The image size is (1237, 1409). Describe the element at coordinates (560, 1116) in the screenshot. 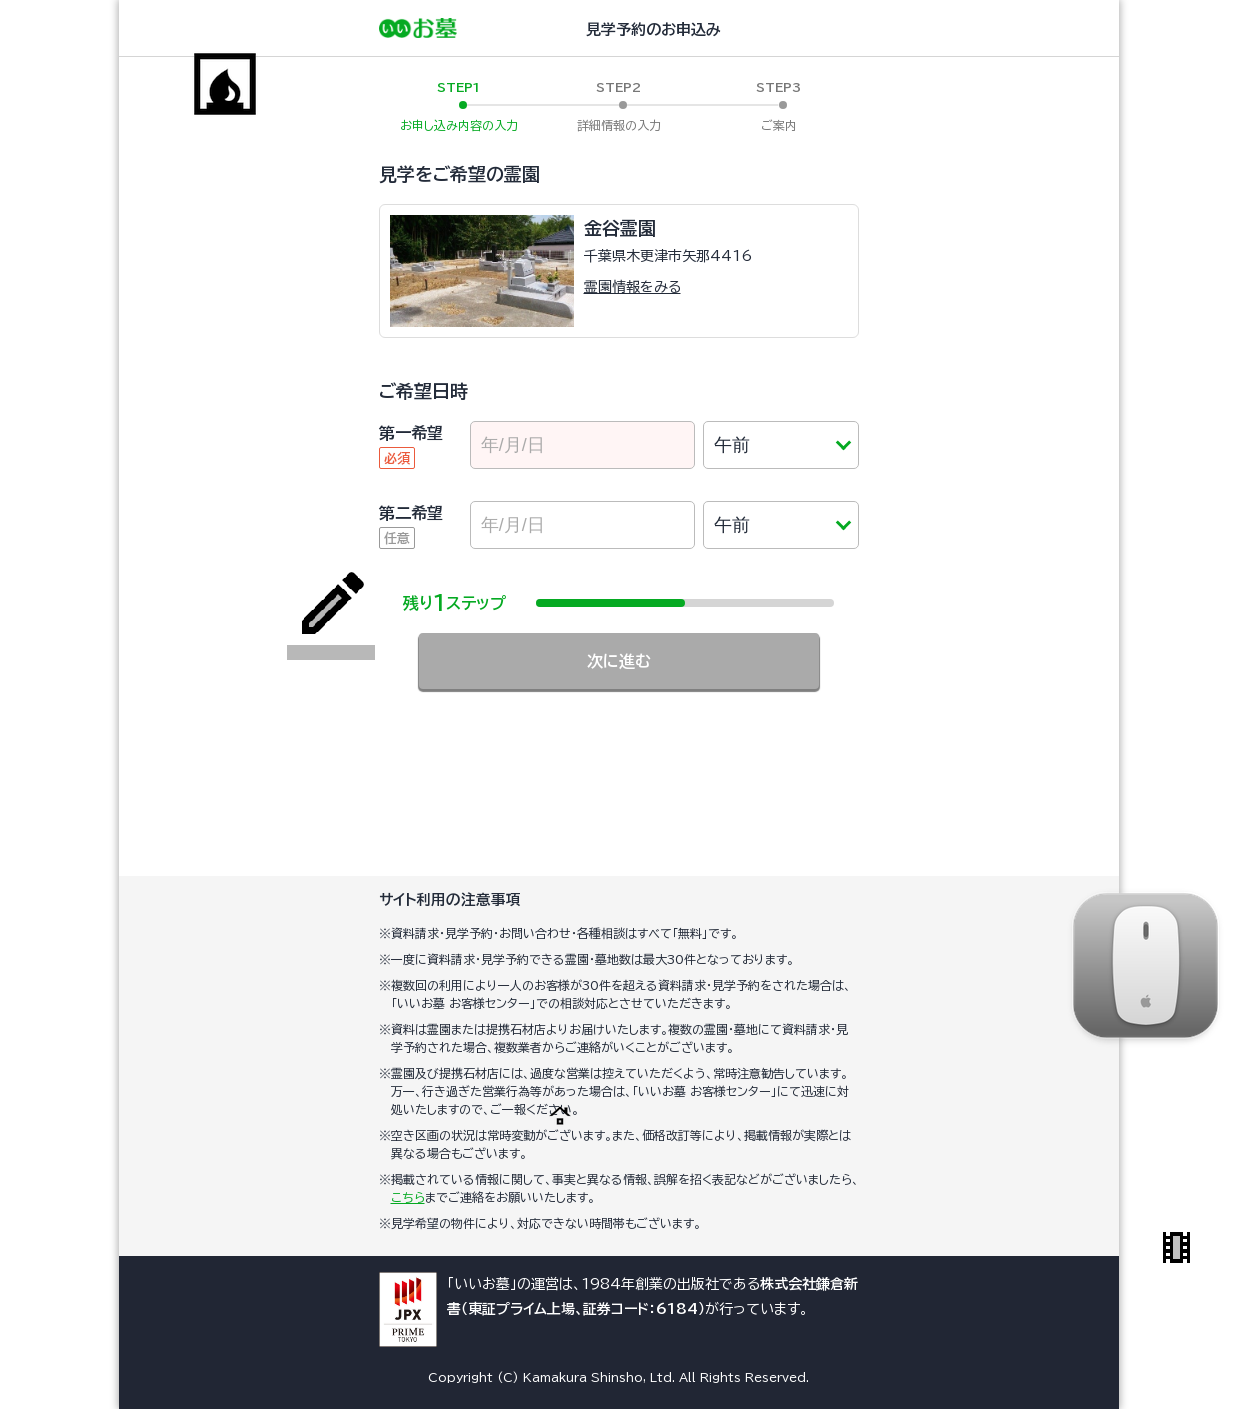

I see `access home or housing services` at that location.